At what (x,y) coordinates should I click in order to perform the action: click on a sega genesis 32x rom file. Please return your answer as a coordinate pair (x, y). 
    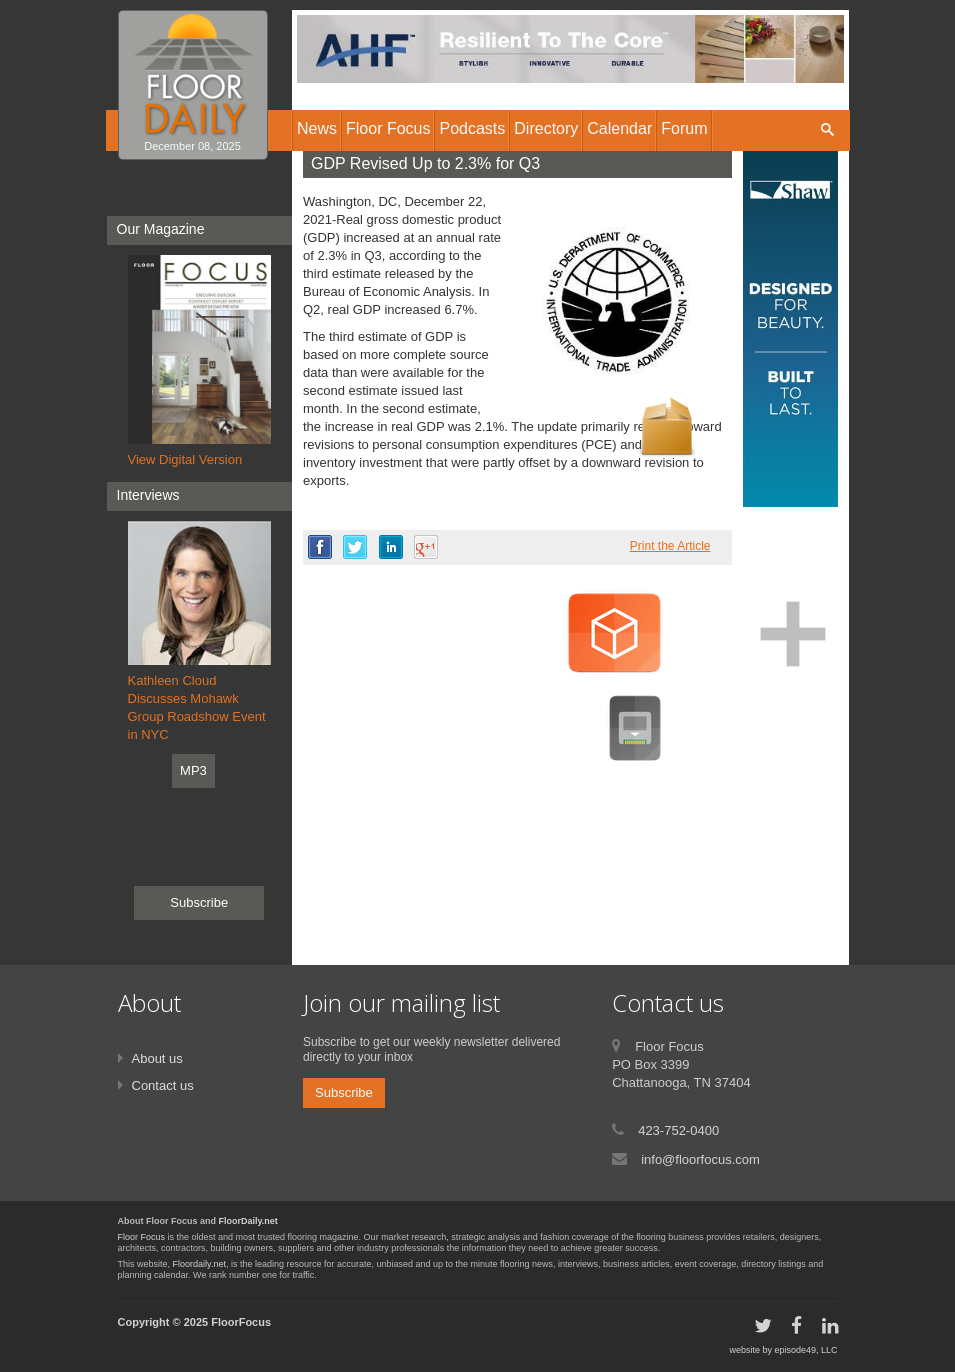
    Looking at the image, I should click on (635, 728).